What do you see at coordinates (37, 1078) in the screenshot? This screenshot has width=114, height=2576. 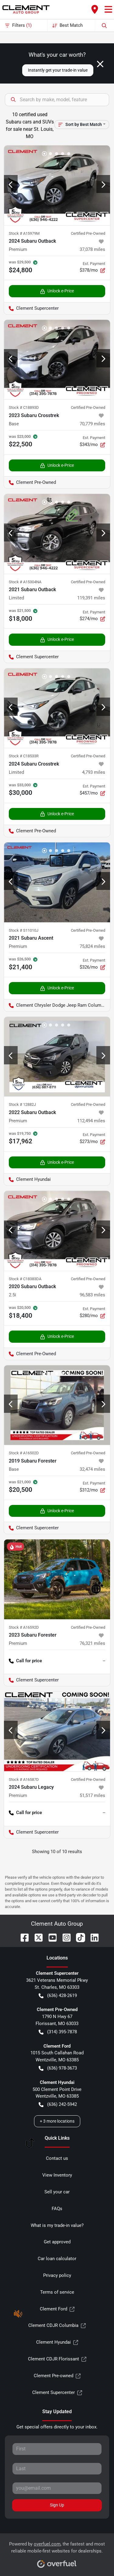 I see `eject media or disc` at bounding box center [37, 1078].